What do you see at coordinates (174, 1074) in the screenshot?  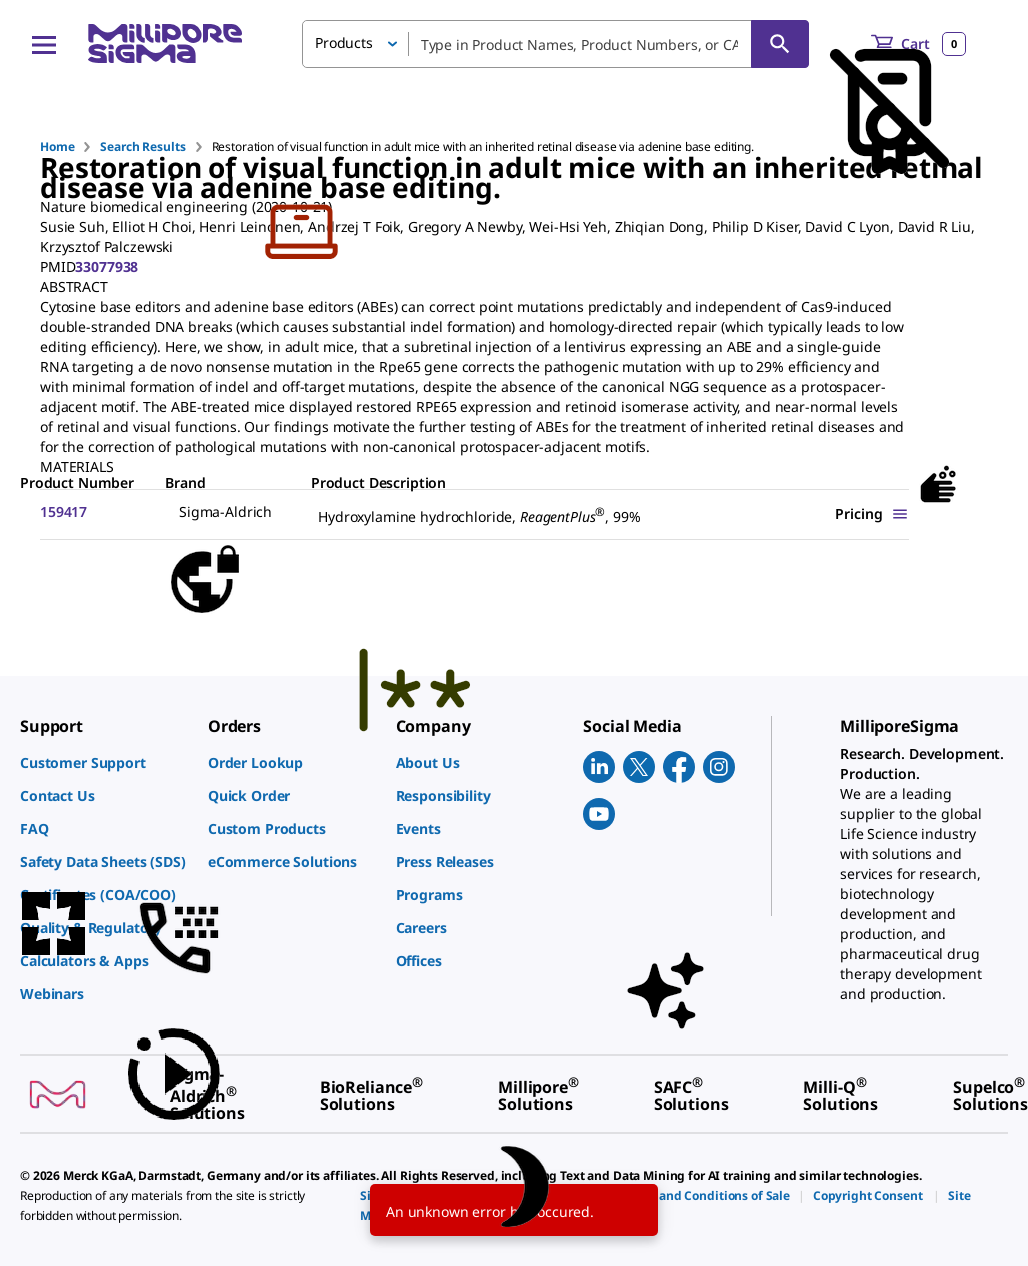 I see `motion photos feature is enabled` at bounding box center [174, 1074].